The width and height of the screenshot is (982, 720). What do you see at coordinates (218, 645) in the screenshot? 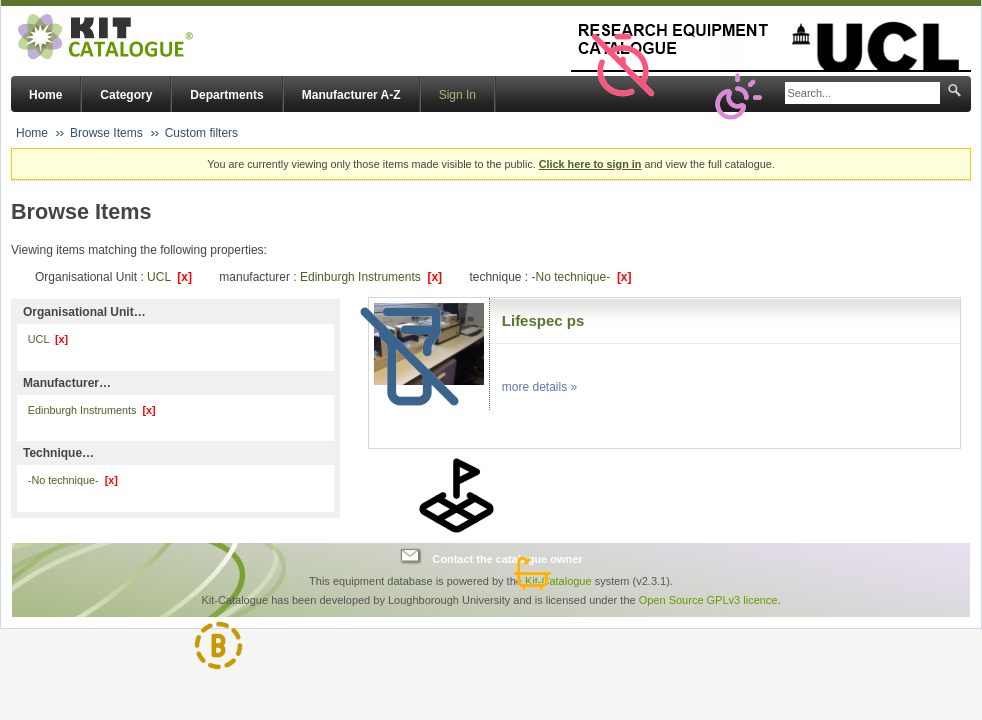
I see `indicates a draft or pending bold formatting option` at bounding box center [218, 645].